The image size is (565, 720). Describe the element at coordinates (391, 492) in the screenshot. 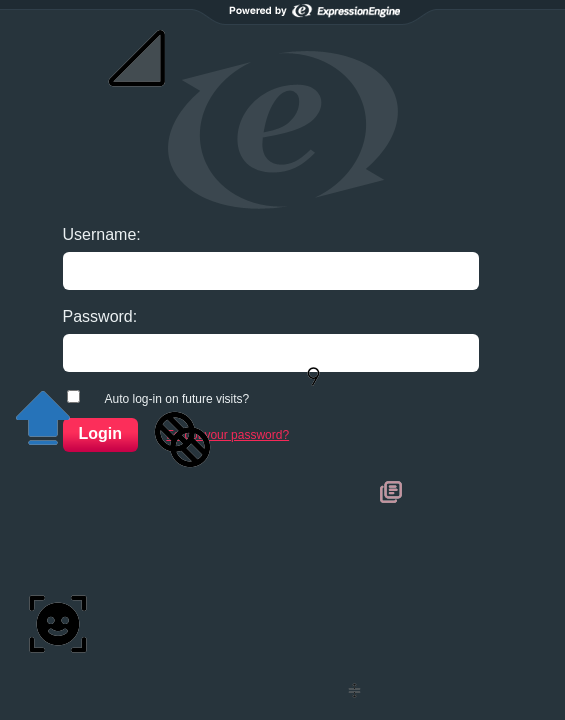

I see `access your saved content library` at that location.